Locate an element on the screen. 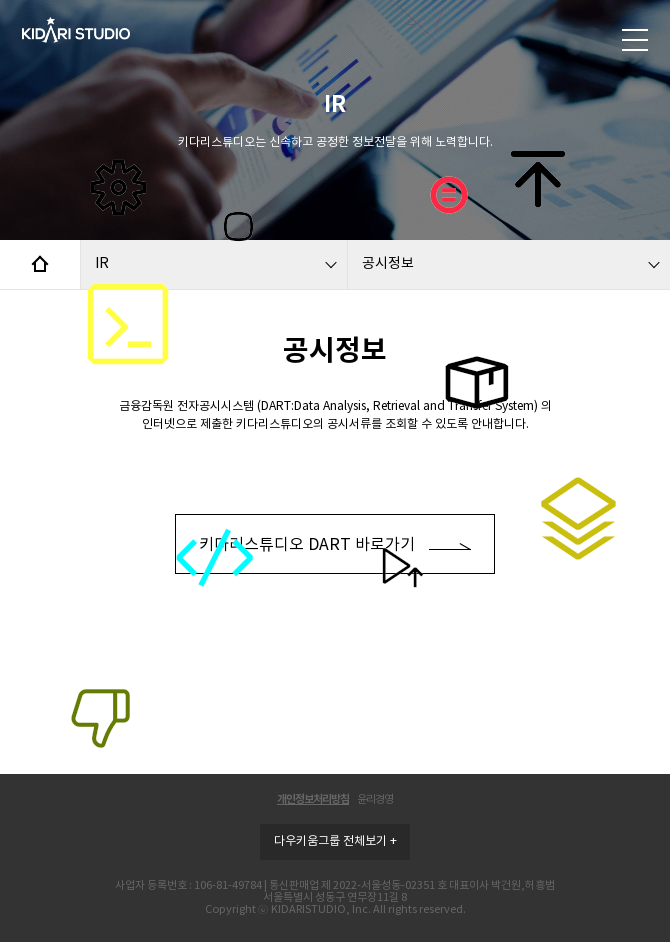  access settings or preferences is located at coordinates (118, 187).